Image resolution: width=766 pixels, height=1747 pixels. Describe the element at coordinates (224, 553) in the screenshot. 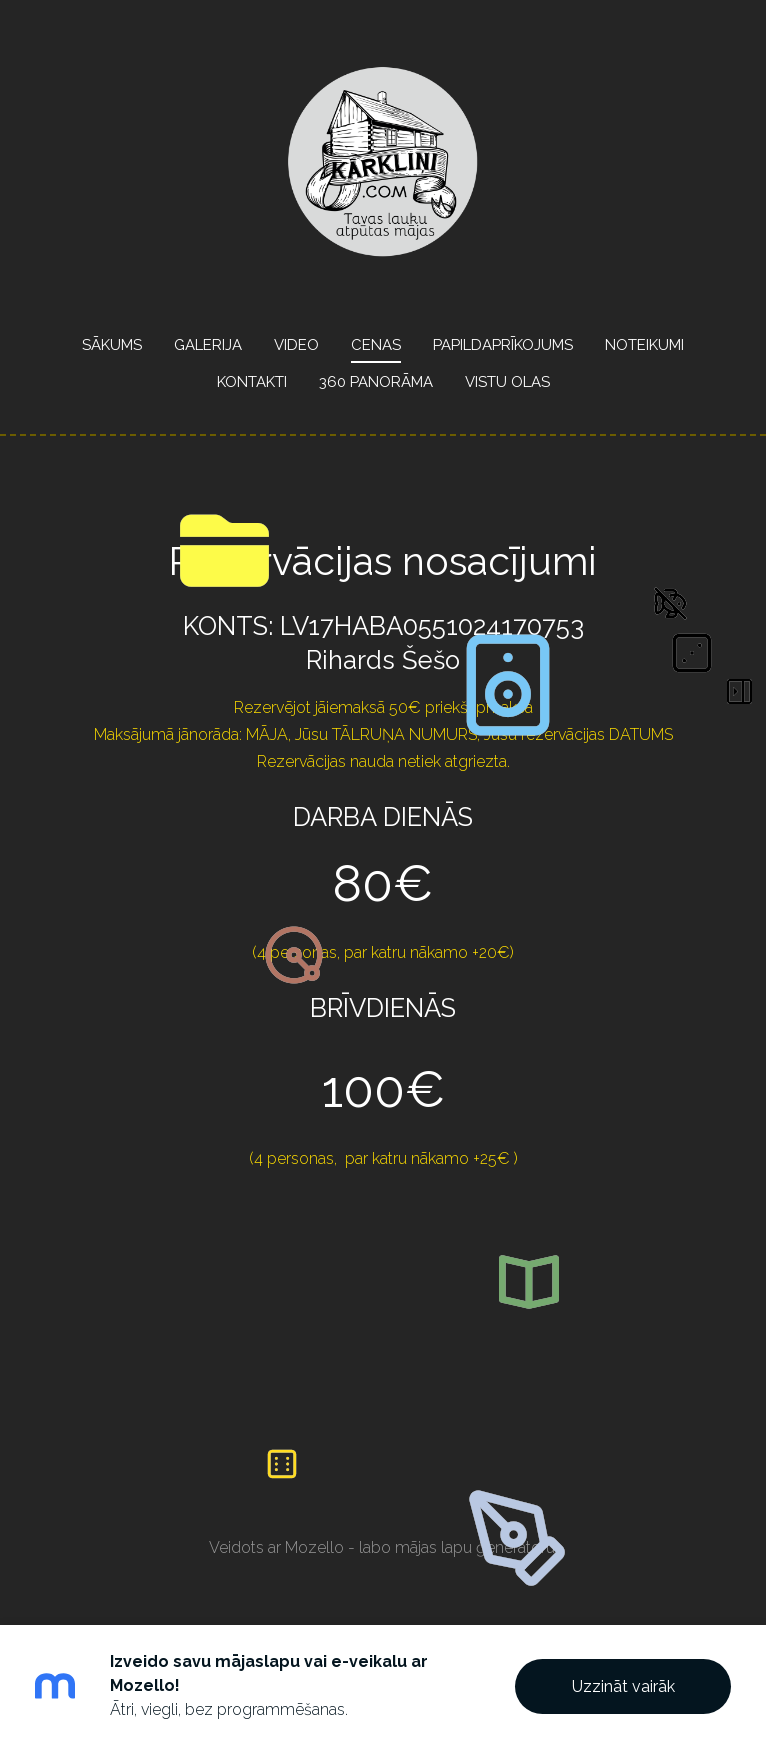

I see `access a closed or collapsed folder` at that location.